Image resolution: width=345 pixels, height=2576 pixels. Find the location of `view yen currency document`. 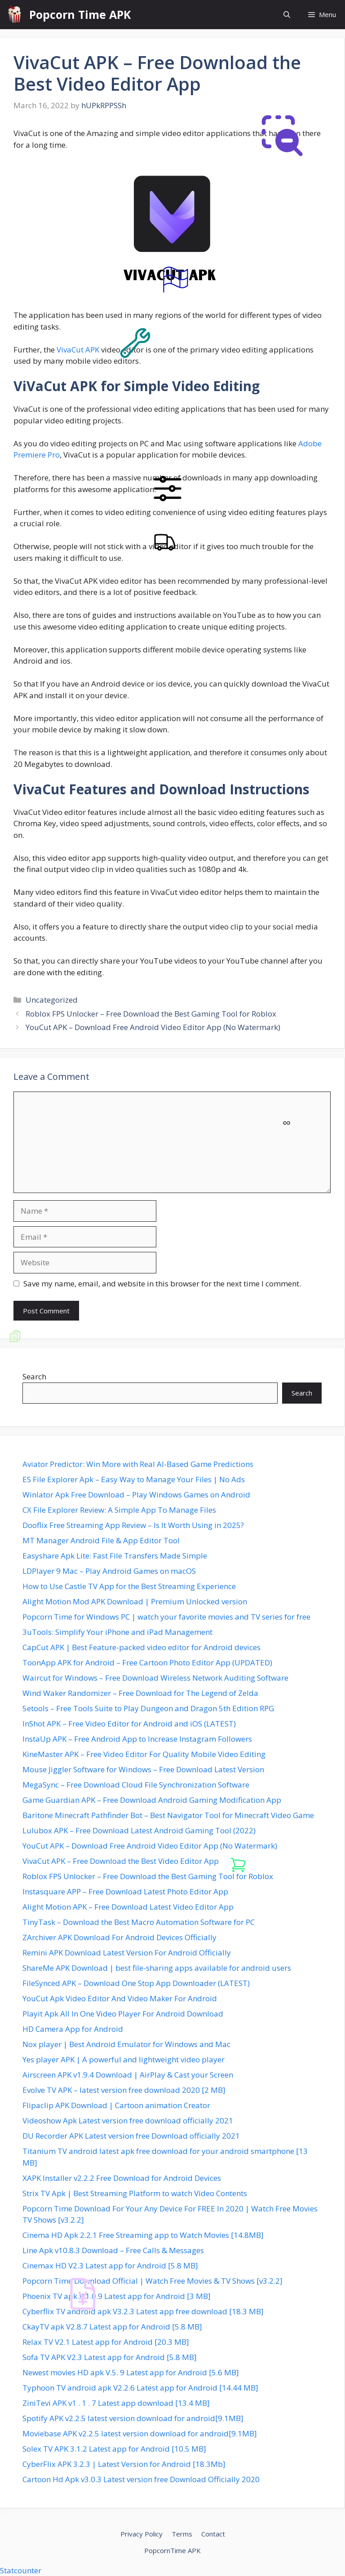

view yen currency document is located at coordinates (83, 2294).